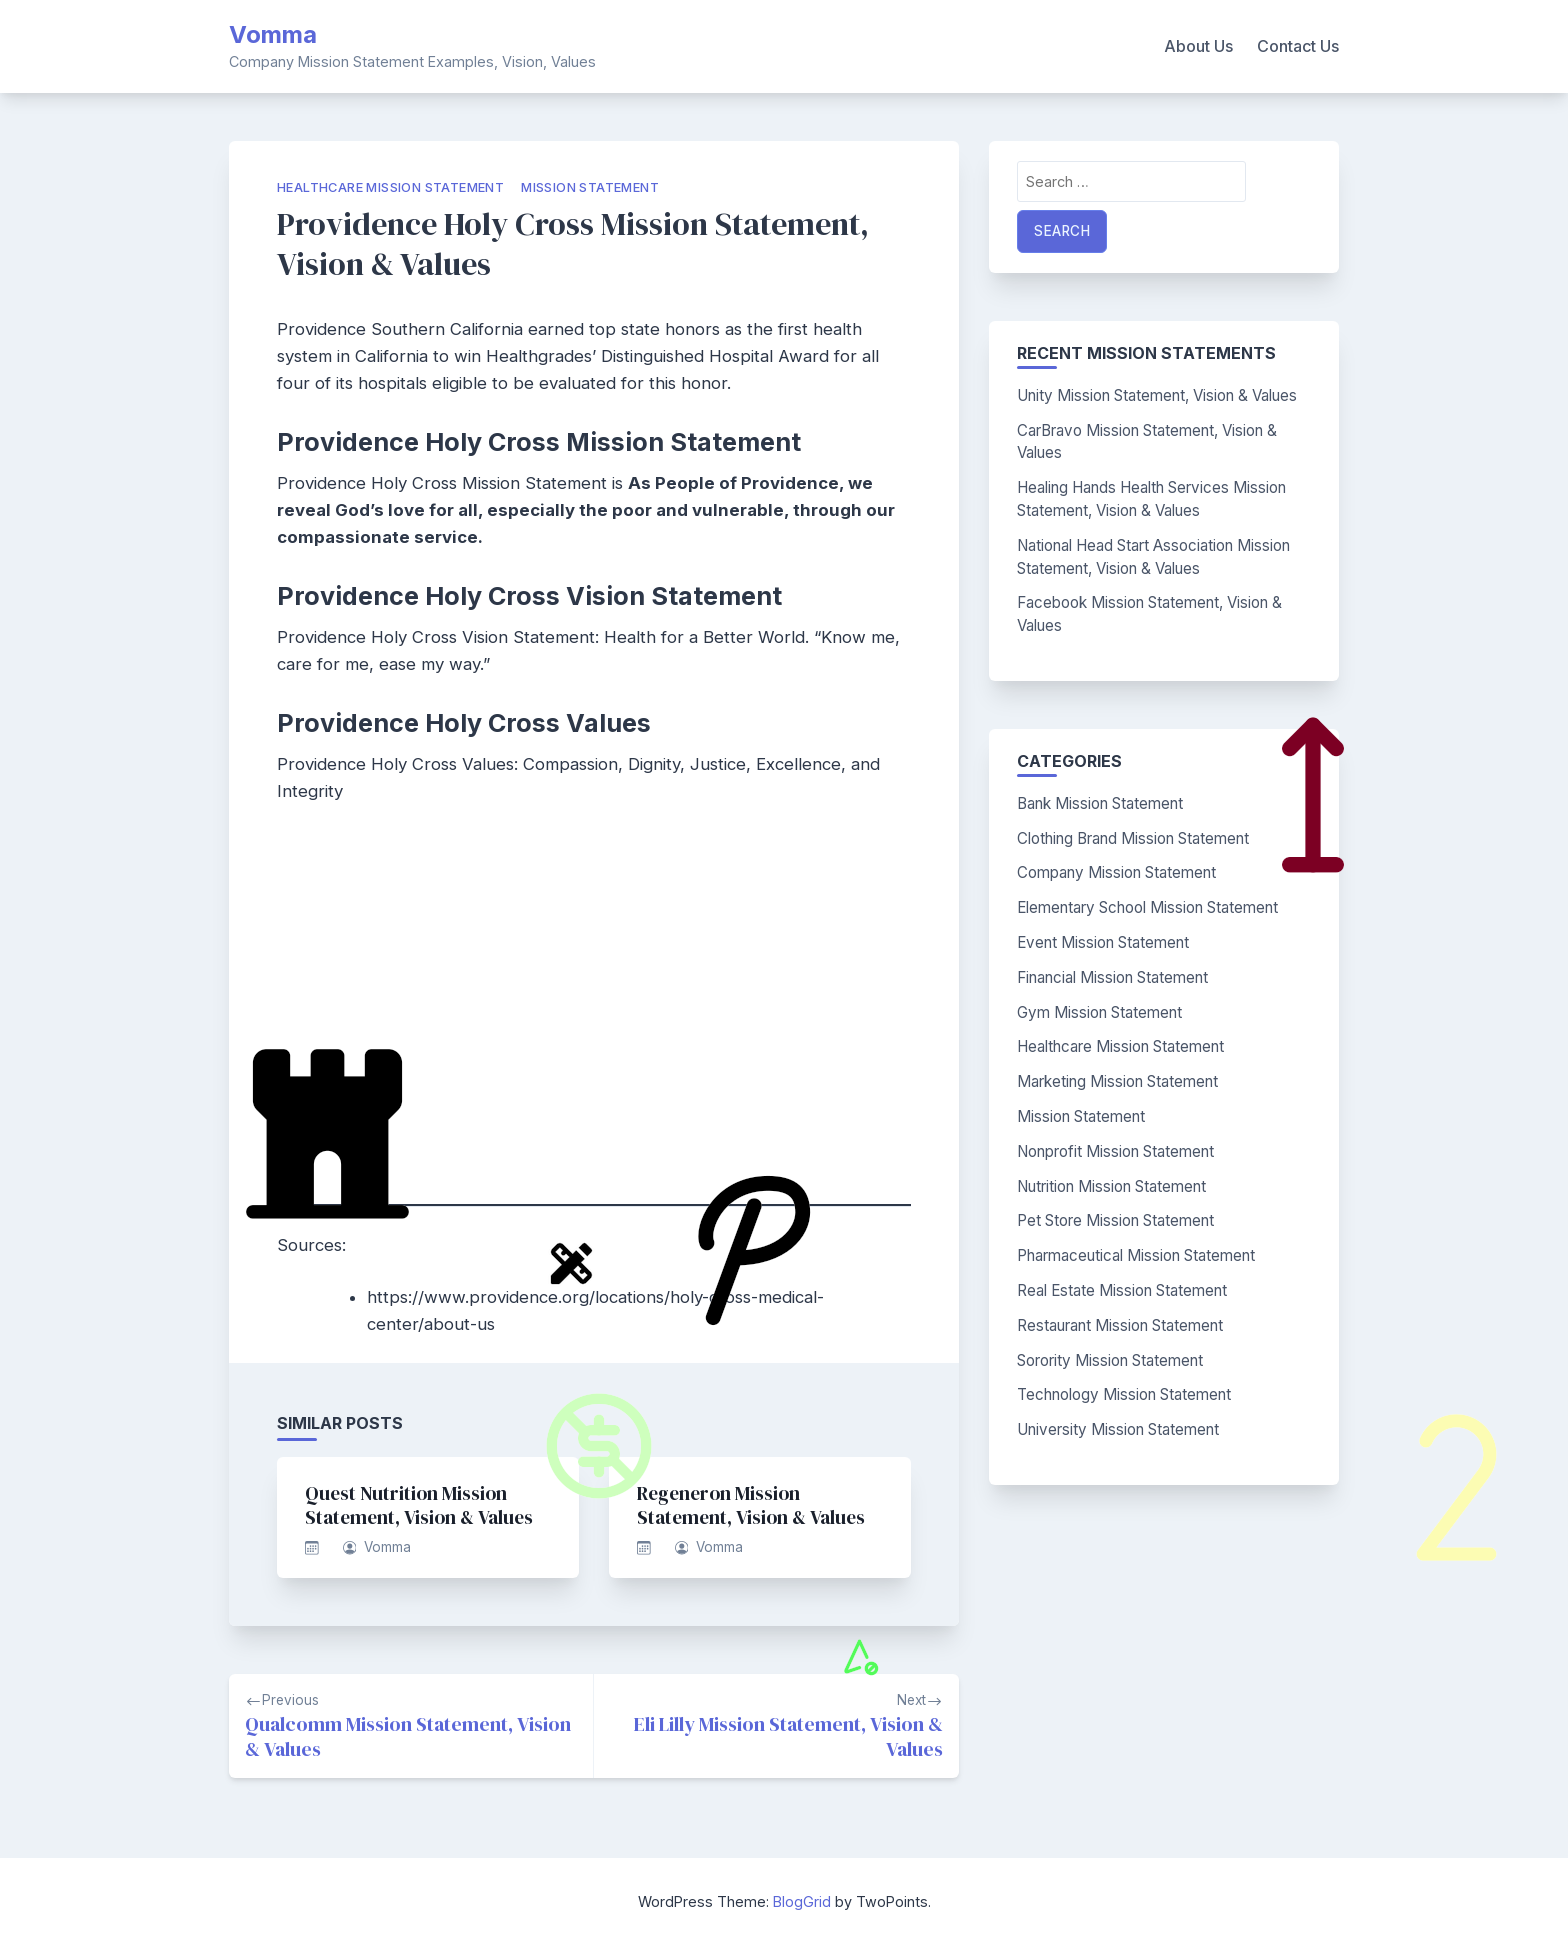 The width and height of the screenshot is (1568, 1945). I want to click on indicates step two in a sequence or process, so click(1456, 1487).